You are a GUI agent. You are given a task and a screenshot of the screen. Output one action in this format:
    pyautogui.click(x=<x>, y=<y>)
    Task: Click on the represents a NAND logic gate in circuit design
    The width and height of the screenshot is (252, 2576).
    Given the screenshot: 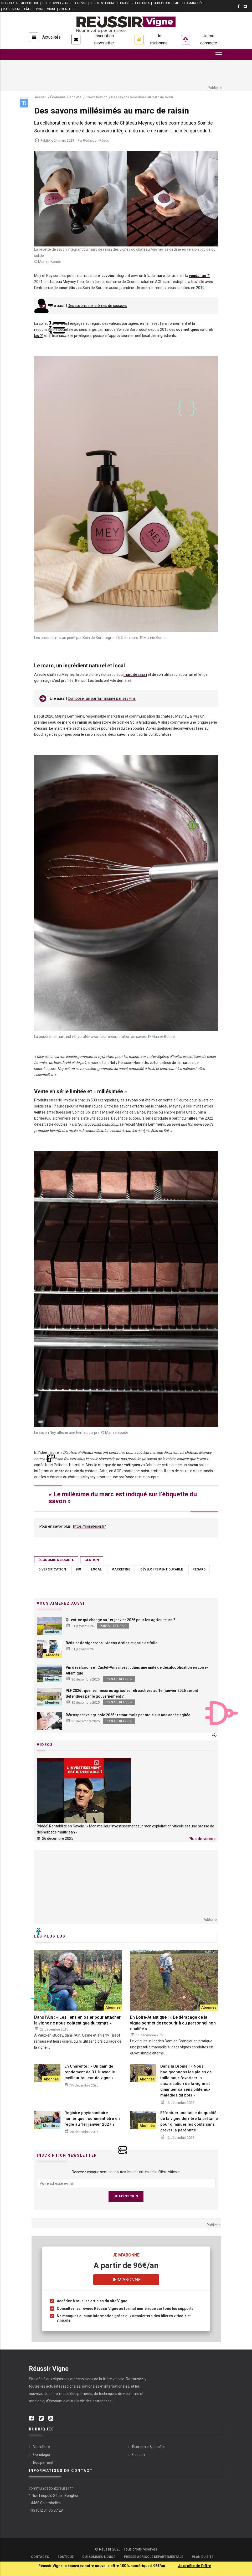 What is the action you would take?
    pyautogui.click(x=222, y=1713)
    